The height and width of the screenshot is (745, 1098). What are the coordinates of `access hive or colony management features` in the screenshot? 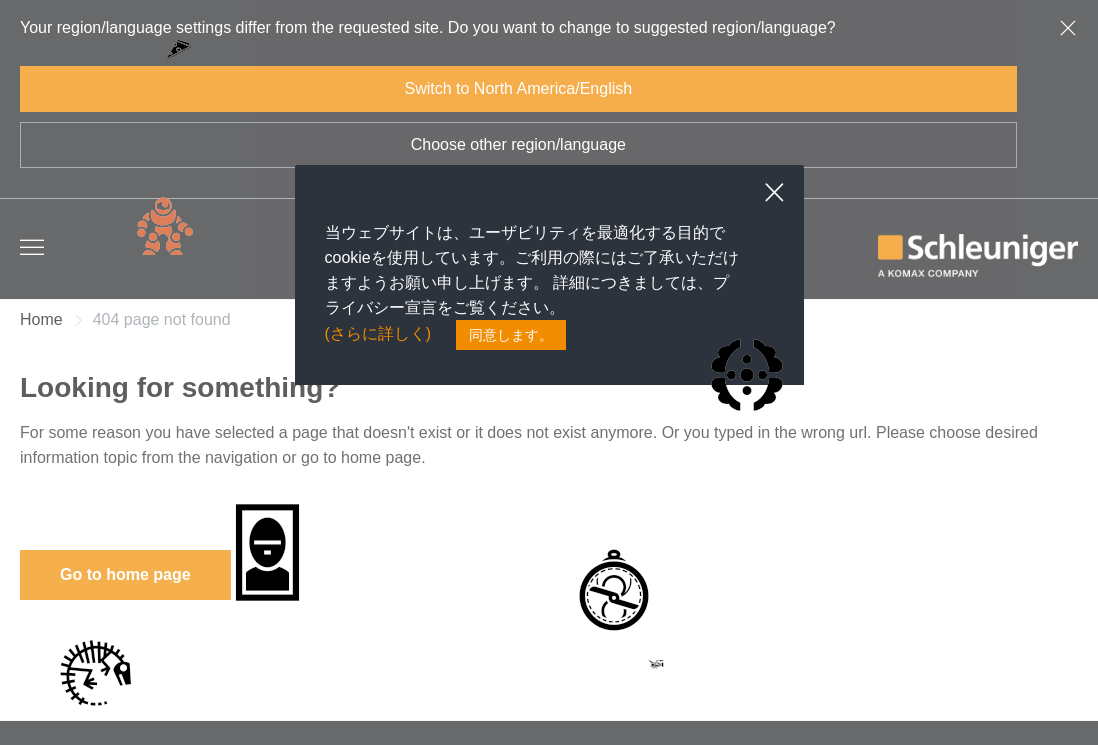 It's located at (747, 375).